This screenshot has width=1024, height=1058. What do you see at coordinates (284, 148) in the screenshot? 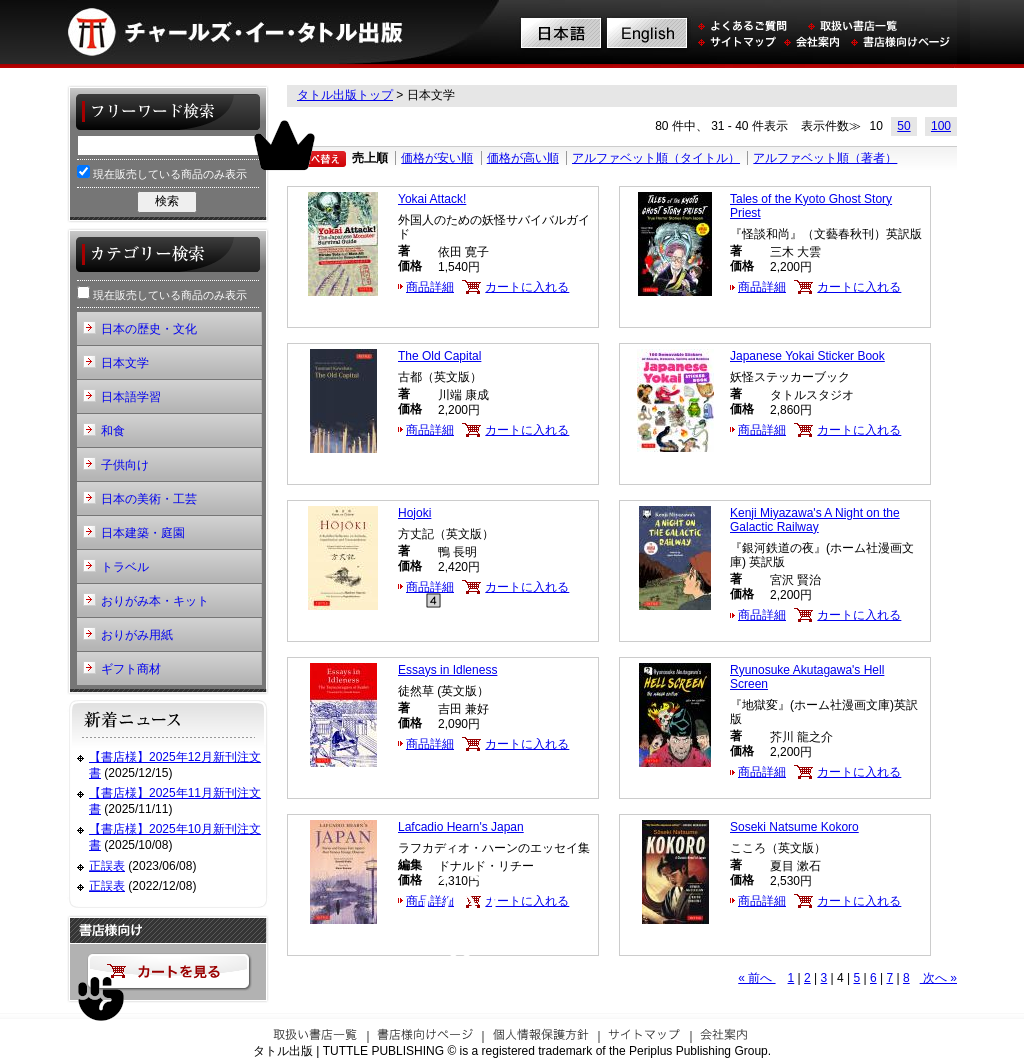
I see `indicates premium or VIP membership status` at bounding box center [284, 148].